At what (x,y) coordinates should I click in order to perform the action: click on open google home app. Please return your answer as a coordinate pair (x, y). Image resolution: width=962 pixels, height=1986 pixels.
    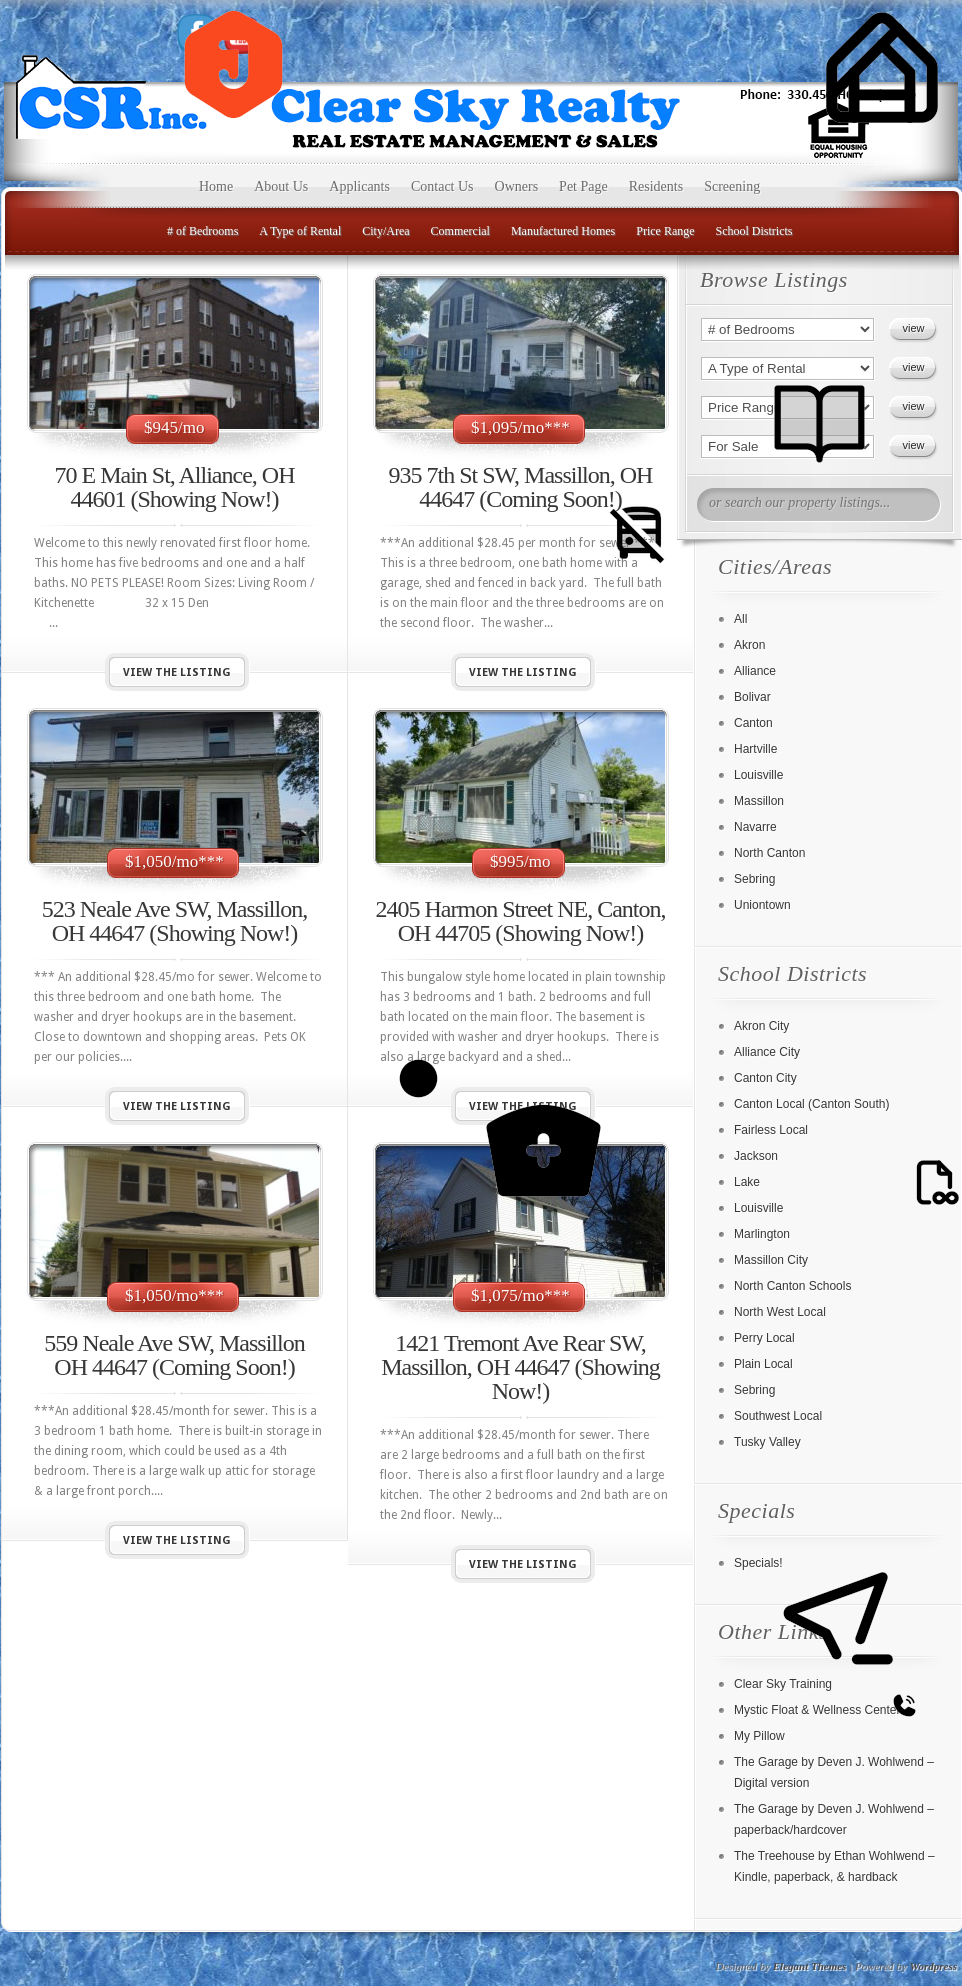
    Looking at the image, I should click on (882, 67).